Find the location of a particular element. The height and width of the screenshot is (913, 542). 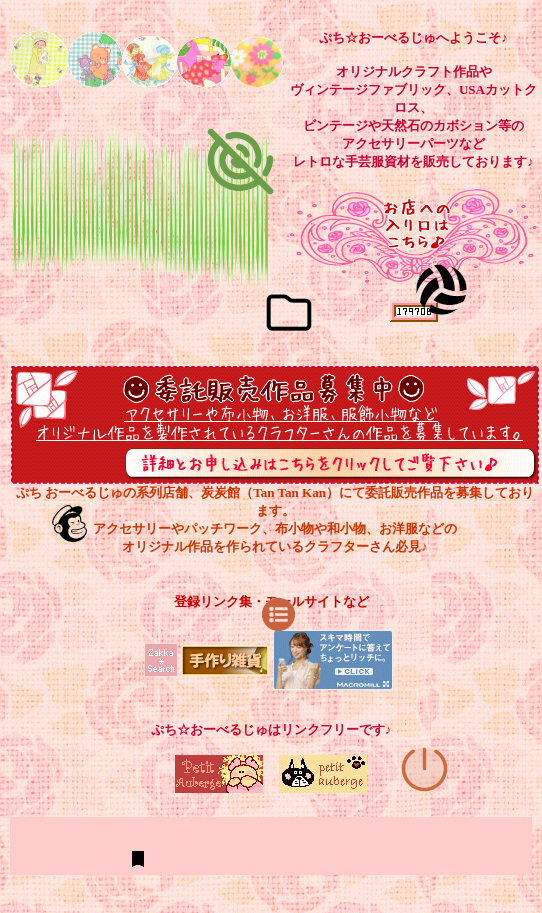

view list or menu options is located at coordinates (278, 614).